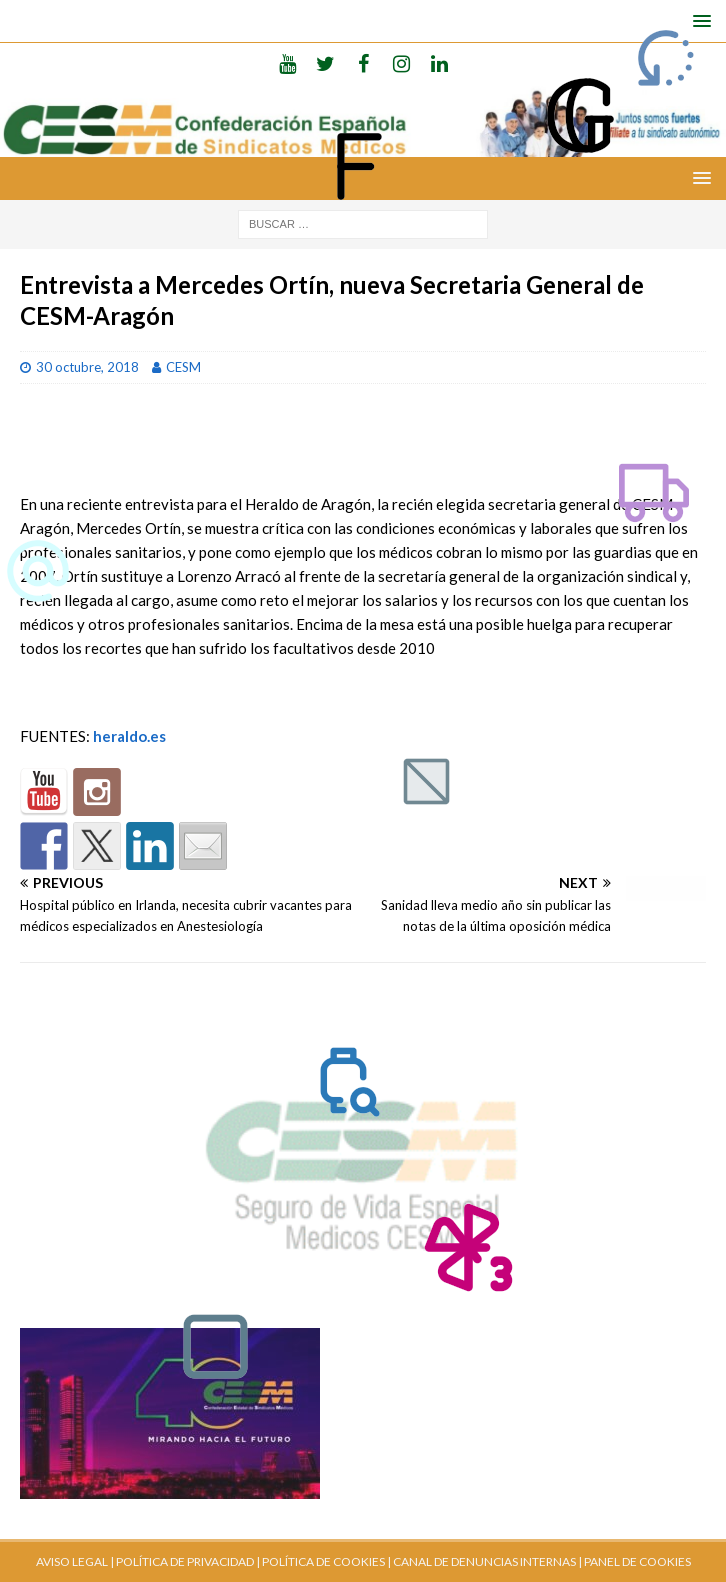  I want to click on set car fan speed to level 3, so click(468, 1247).